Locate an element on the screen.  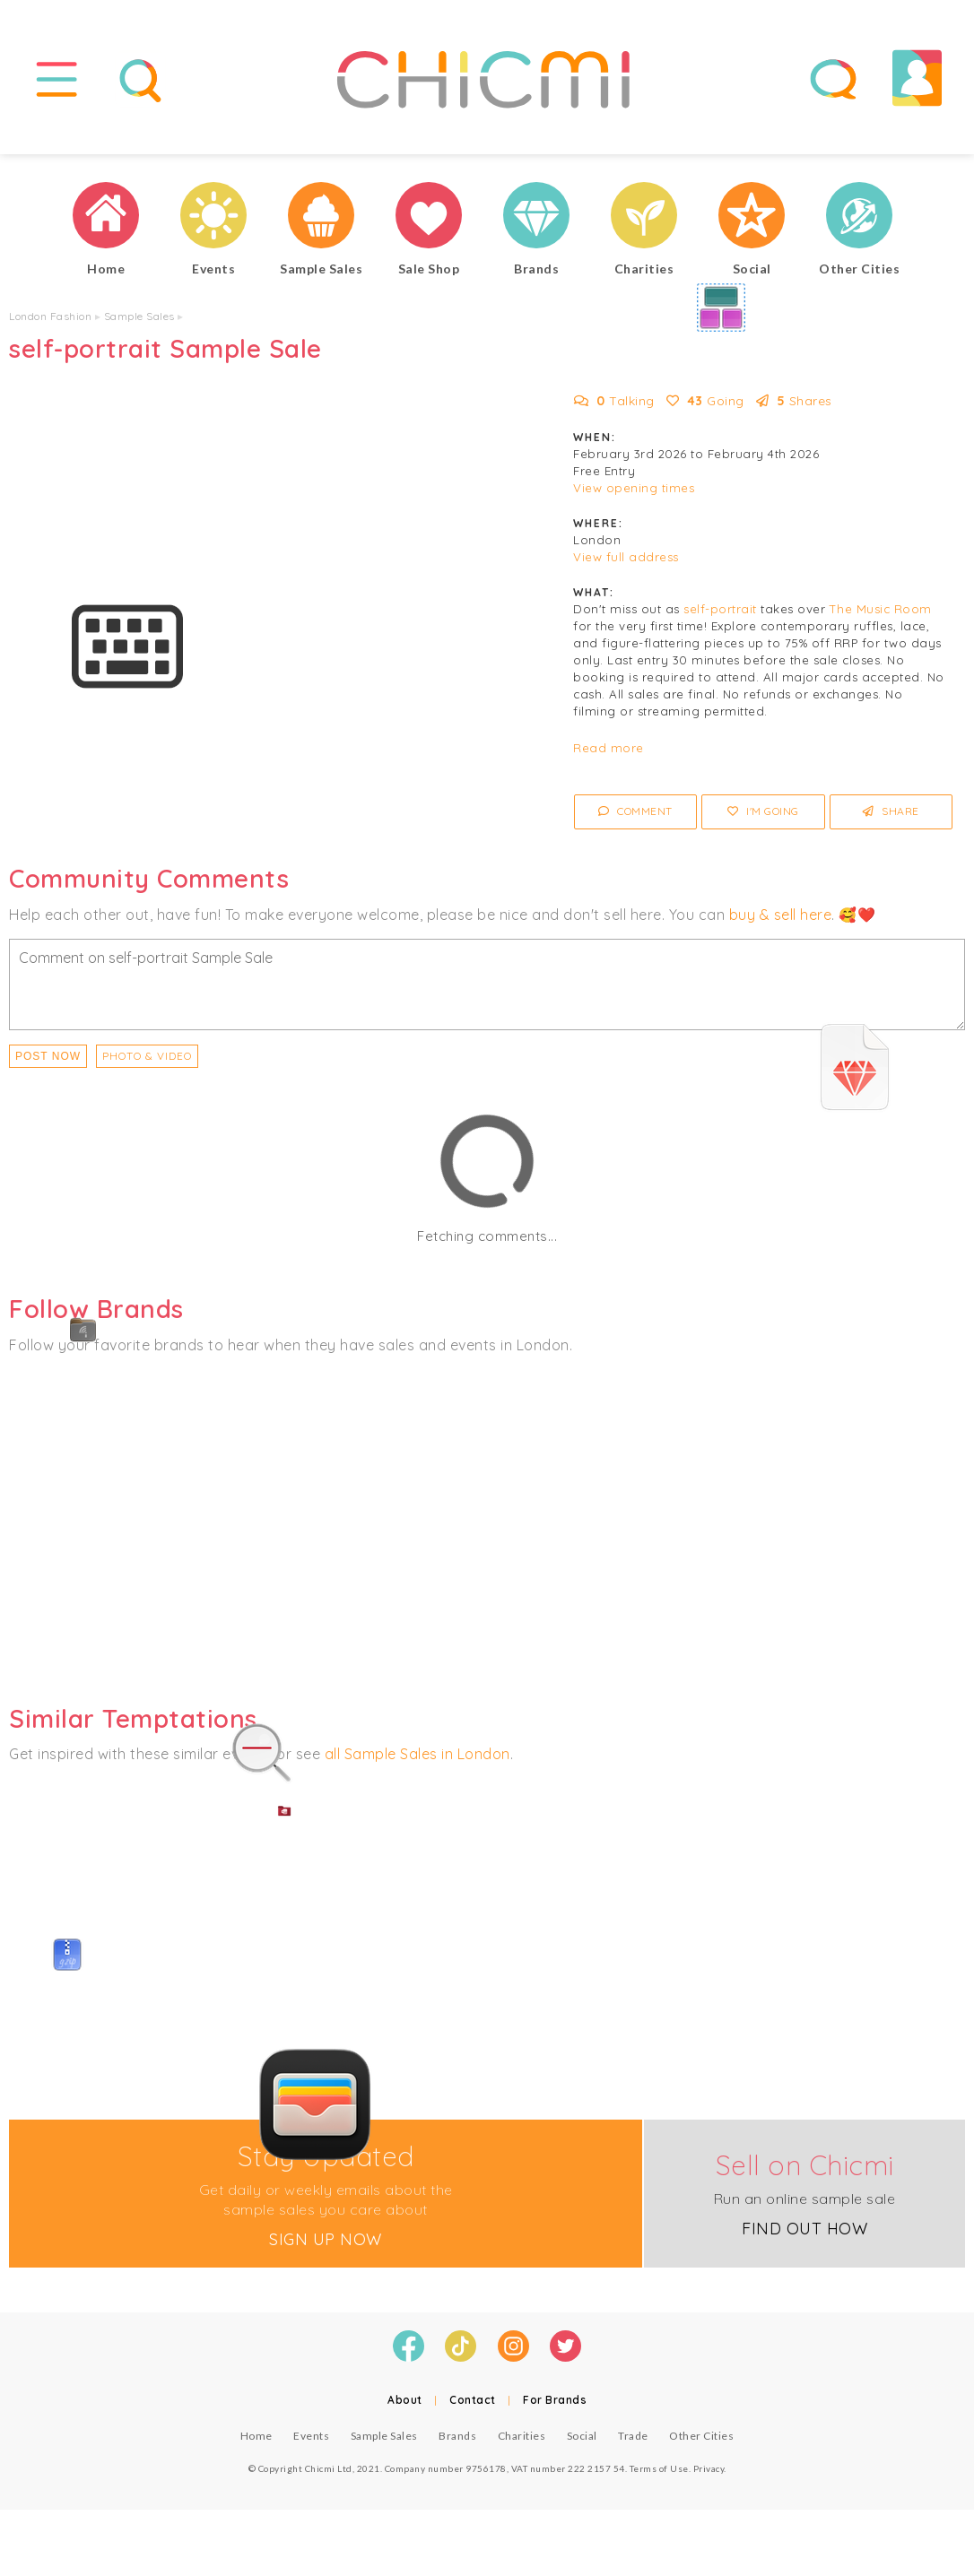
open apple wallet app is located at coordinates (315, 2104).